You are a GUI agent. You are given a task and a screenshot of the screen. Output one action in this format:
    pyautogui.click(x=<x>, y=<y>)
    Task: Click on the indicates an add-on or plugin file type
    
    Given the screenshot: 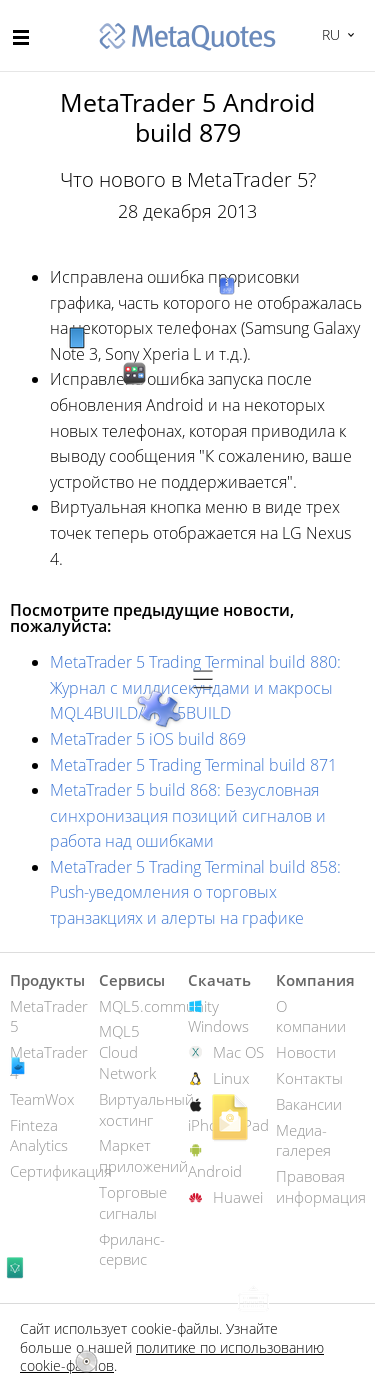 What is the action you would take?
    pyautogui.click(x=158, y=708)
    